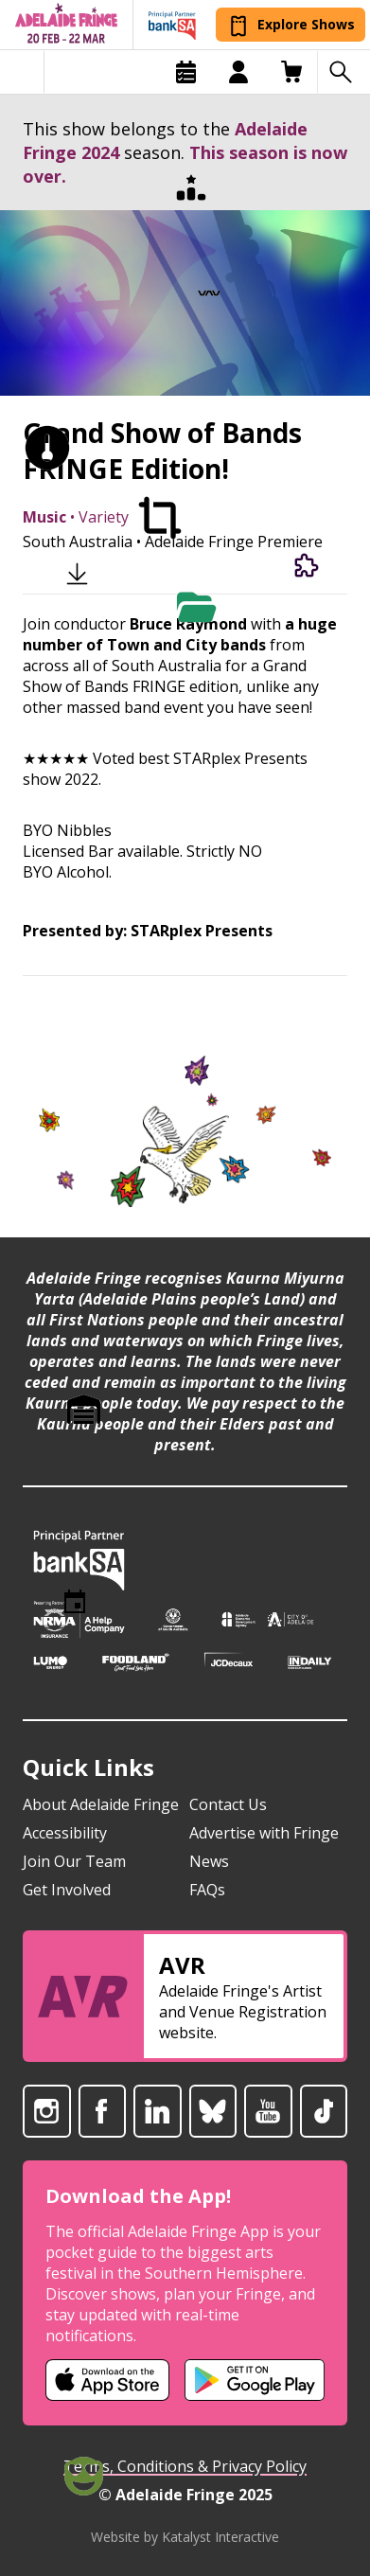  Describe the element at coordinates (209, 293) in the screenshot. I see `vnv brand logo` at that location.